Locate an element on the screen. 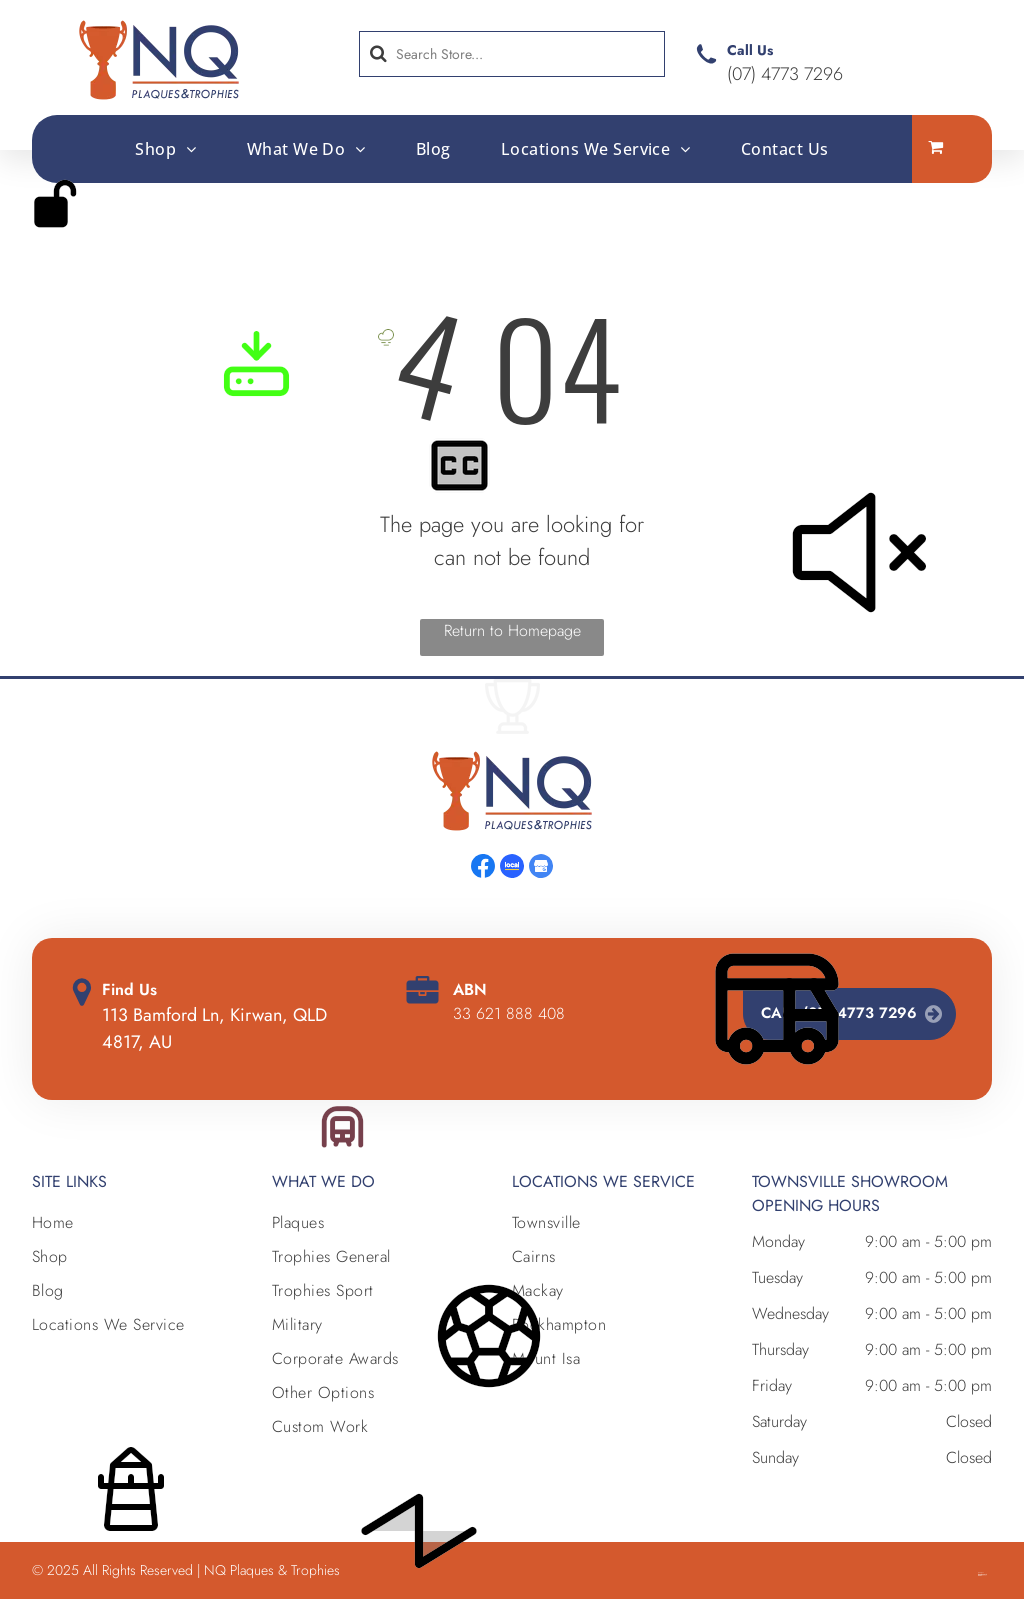 The height and width of the screenshot is (1599, 1024). enable closed captions for video content is located at coordinates (459, 465).